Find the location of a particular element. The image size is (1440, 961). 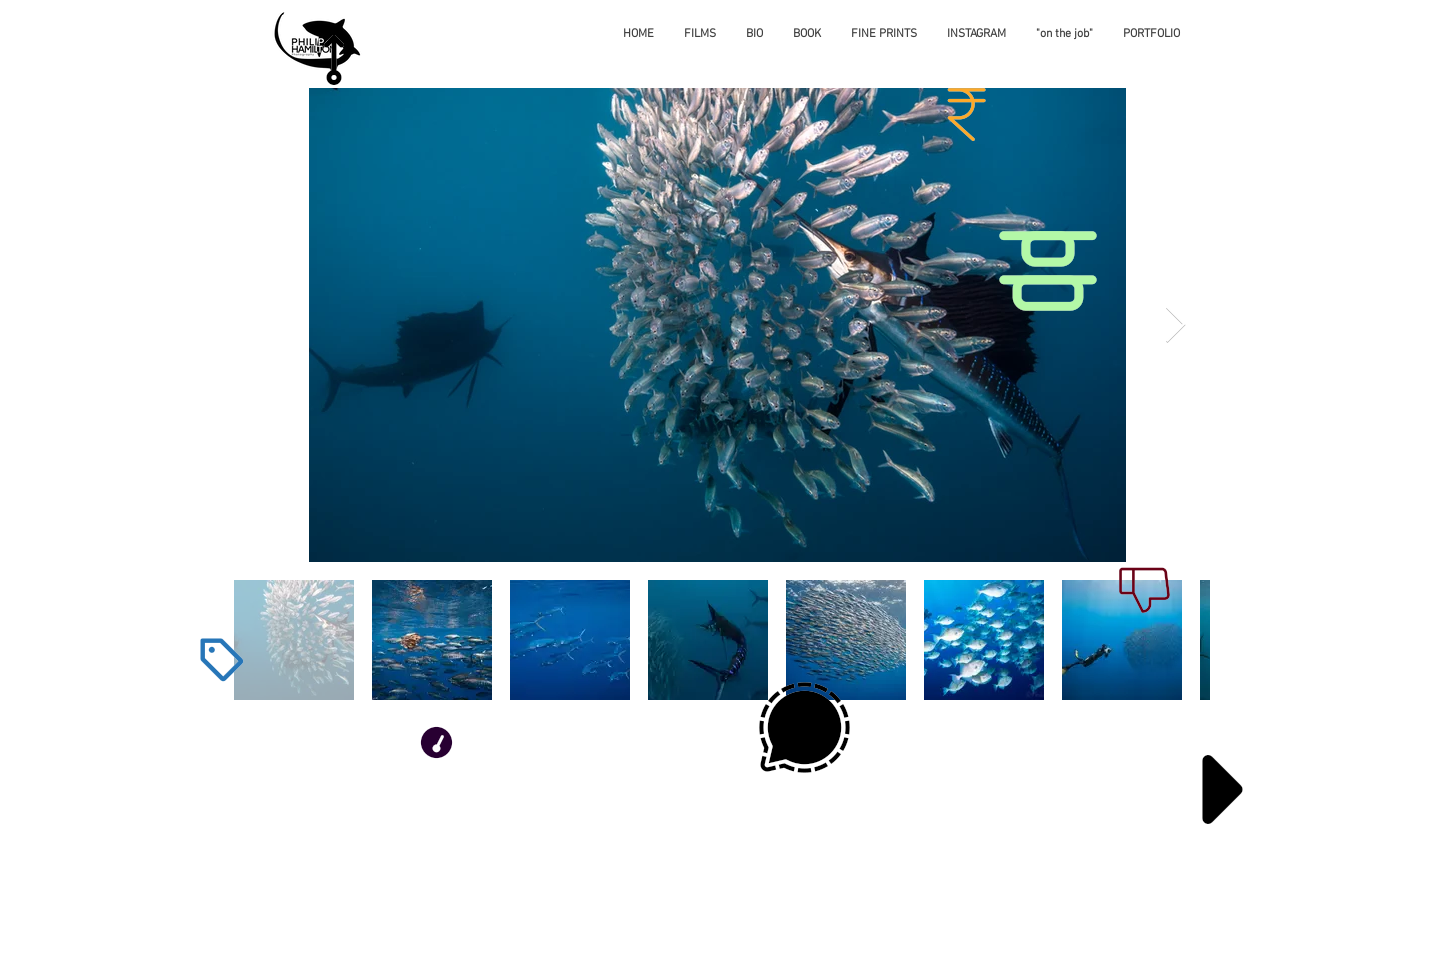

add a tag or label to an item is located at coordinates (219, 657).